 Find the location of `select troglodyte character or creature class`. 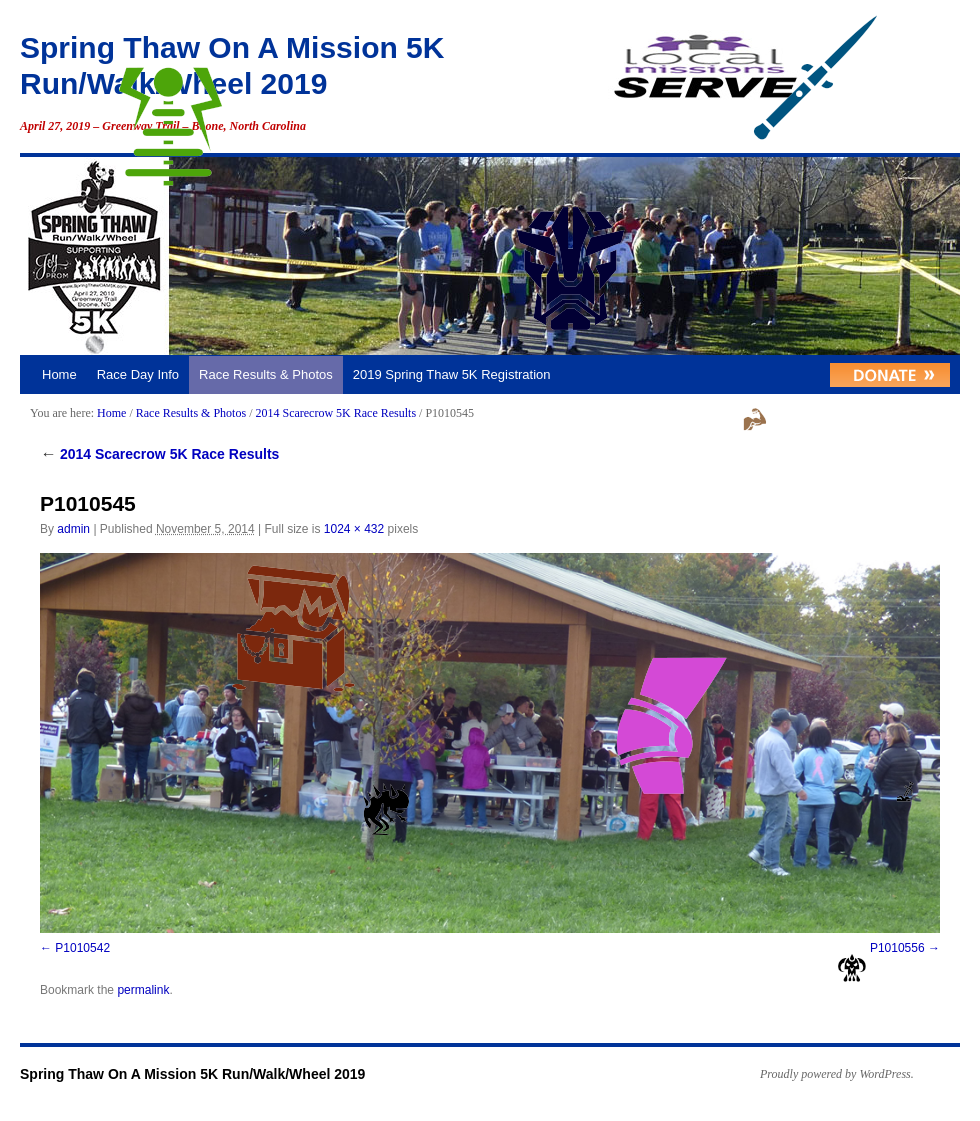

select troglodyte character or creature class is located at coordinates (386, 809).